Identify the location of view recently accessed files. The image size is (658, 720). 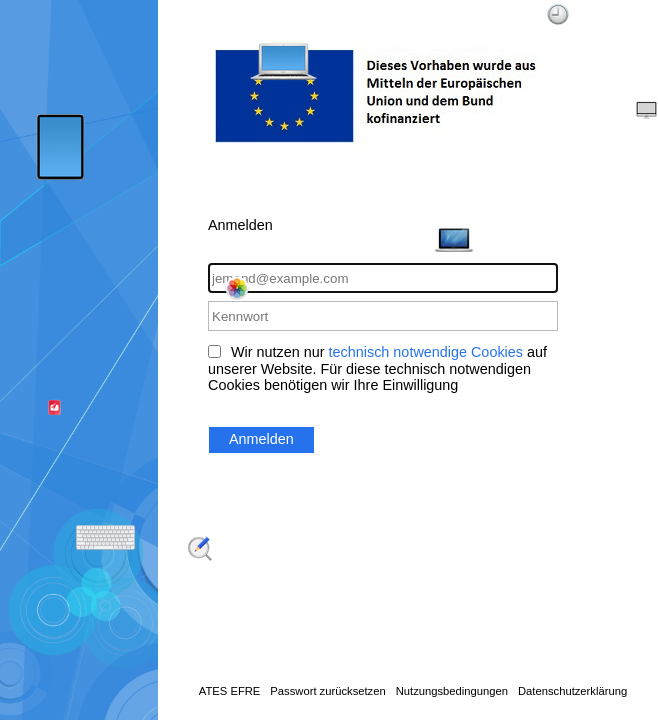
(558, 14).